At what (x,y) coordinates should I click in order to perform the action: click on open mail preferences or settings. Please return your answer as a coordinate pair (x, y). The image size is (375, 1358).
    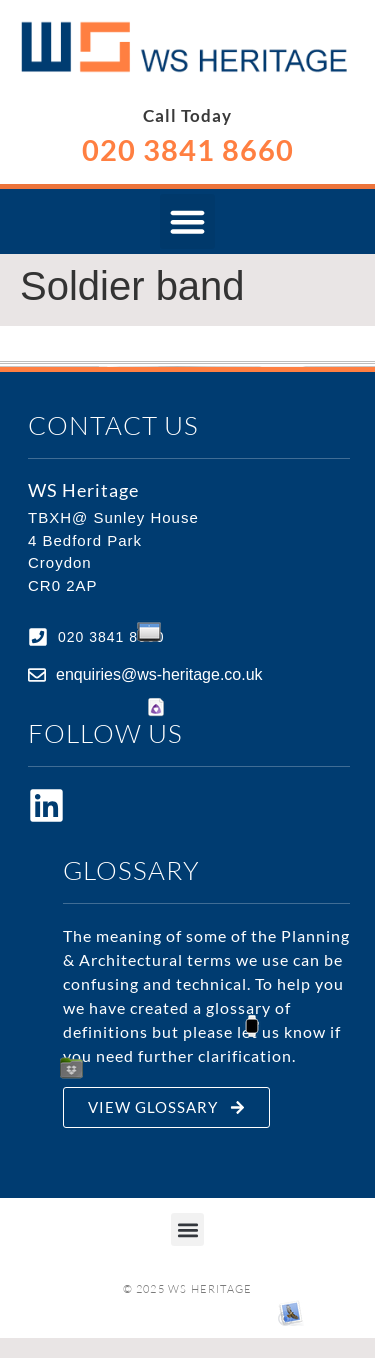
    Looking at the image, I should click on (291, 1313).